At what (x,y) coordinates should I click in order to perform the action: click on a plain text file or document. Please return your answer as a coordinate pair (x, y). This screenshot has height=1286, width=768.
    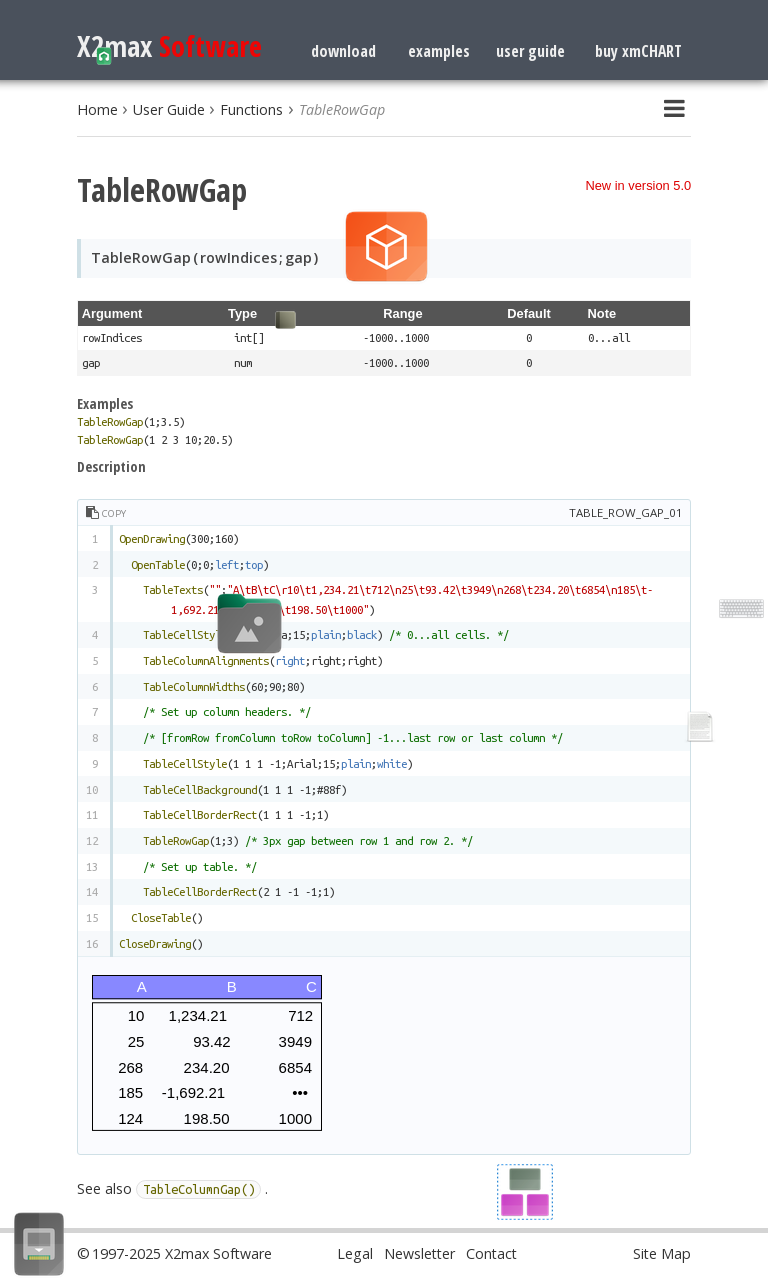
    Looking at the image, I should click on (700, 726).